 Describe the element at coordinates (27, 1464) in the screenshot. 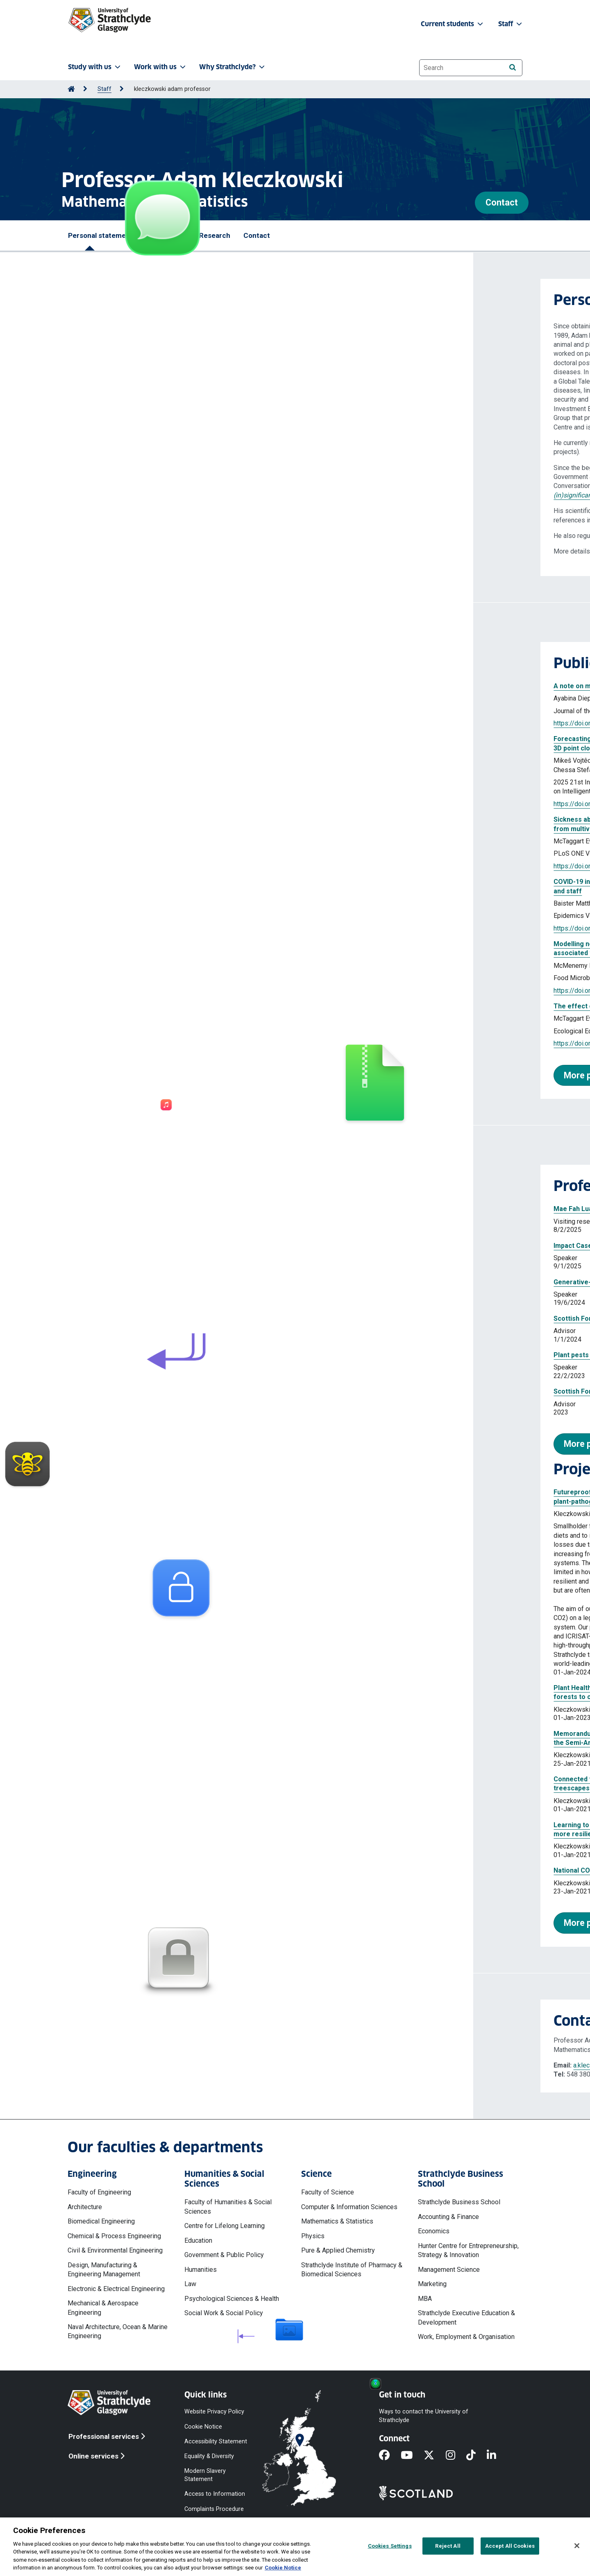

I see `open freeplane mind mapping application` at that location.